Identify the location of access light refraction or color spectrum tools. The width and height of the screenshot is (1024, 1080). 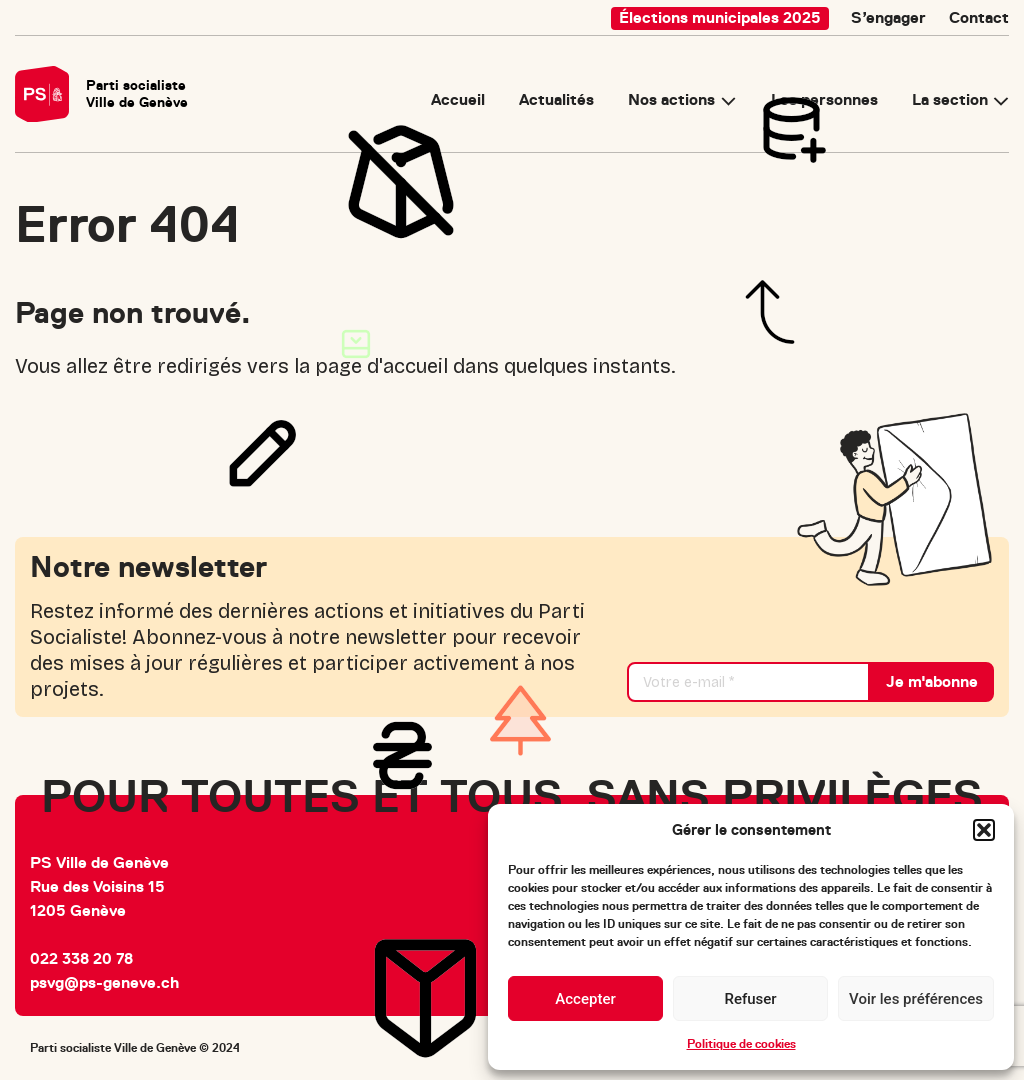
(425, 995).